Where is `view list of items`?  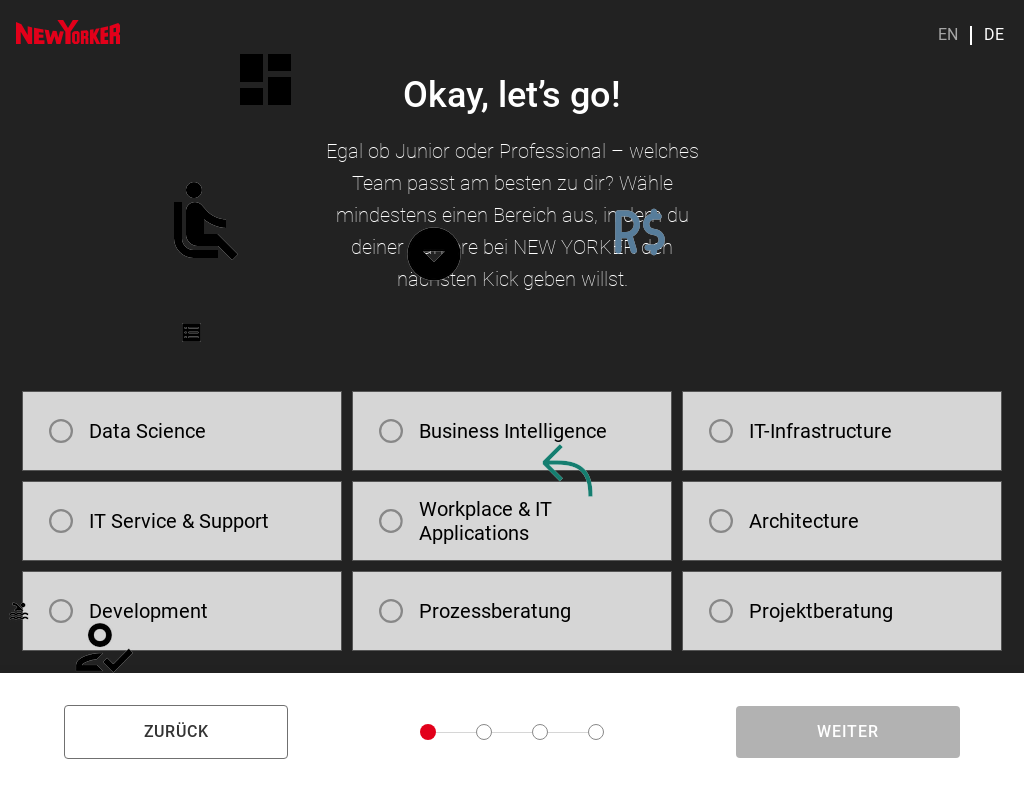 view list of items is located at coordinates (191, 332).